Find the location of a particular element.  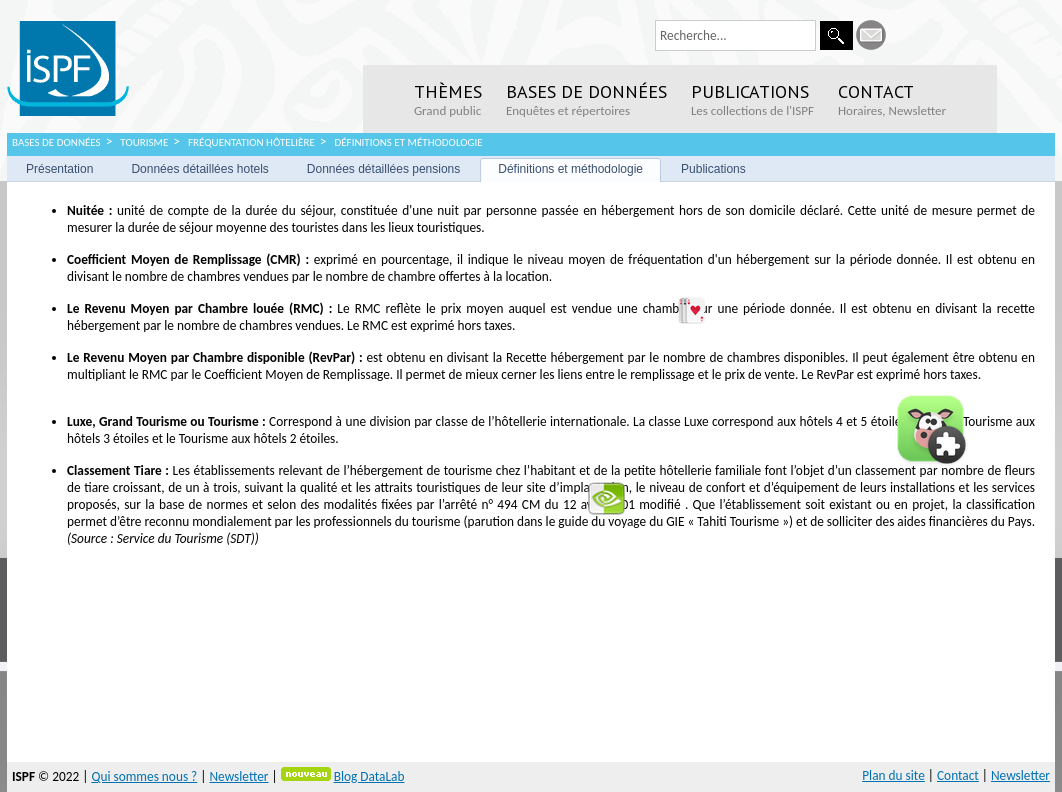

open solitaire card game is located at coordinates (691, 310).